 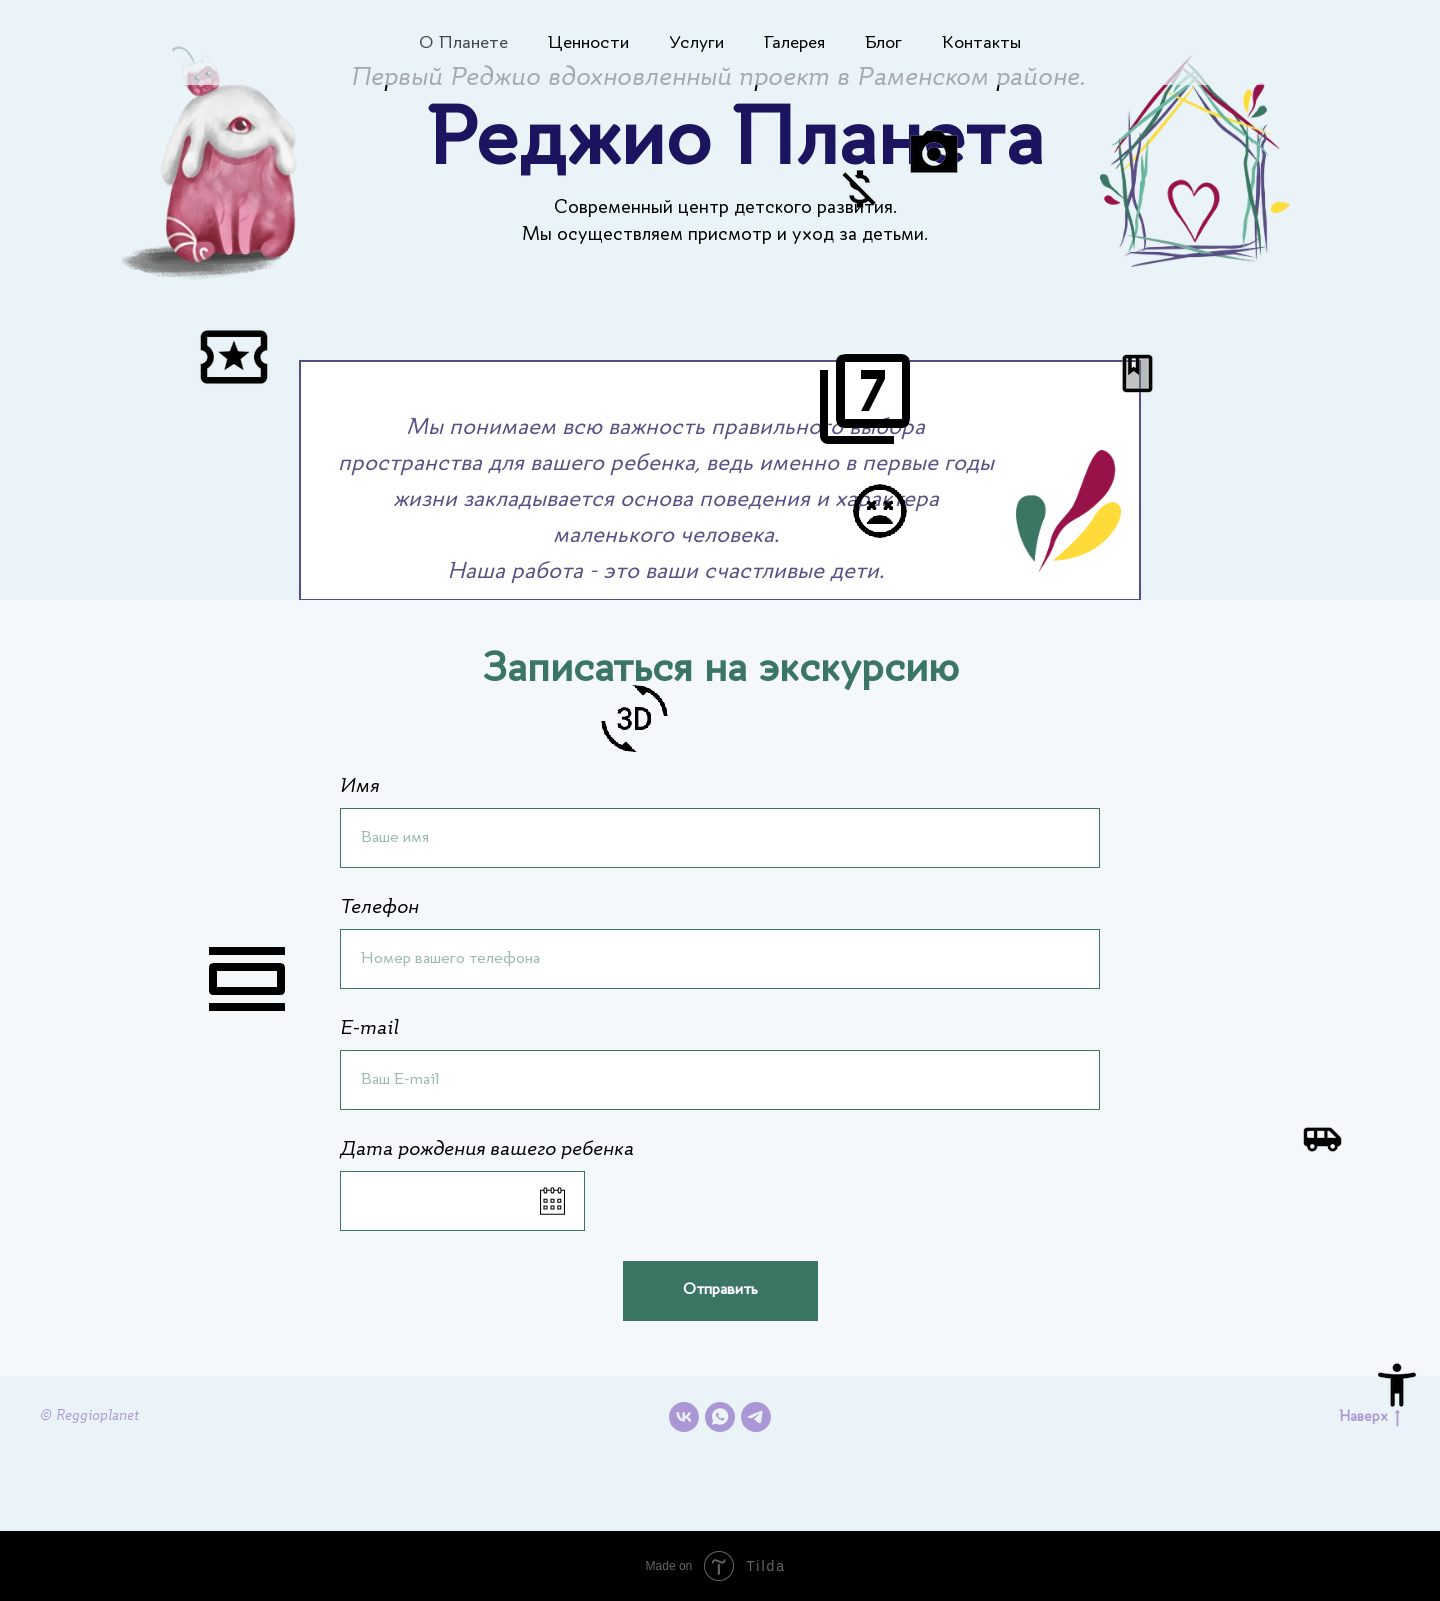 I want to click on rotate object to view in 3d, so click(x=634, y=718).